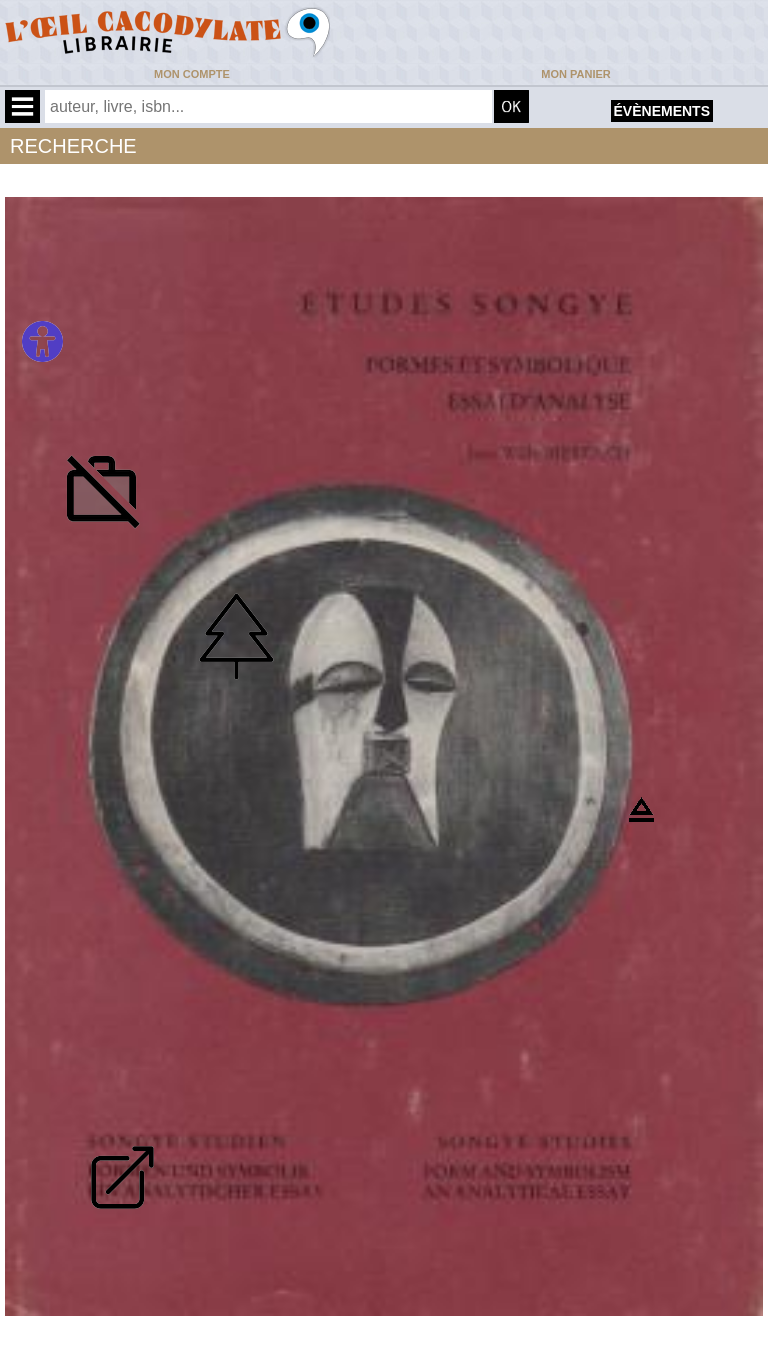  What do you see at coordinates (236, 636) in the screenshot?
I see `access nature or outdoor-related content` at bounding box center [236, 636].